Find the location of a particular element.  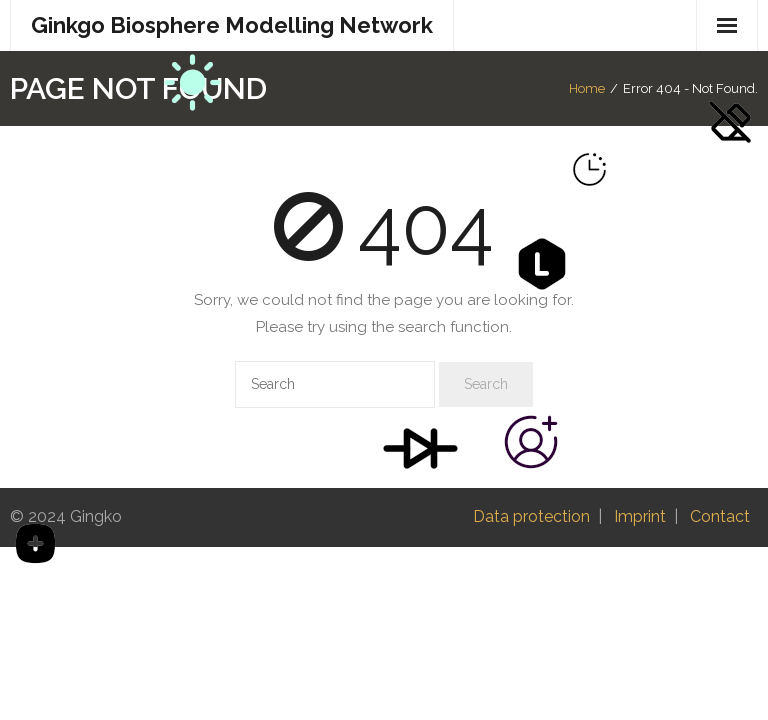

represents a diode component in a circuit diagram is located at coordinates (420, 448).